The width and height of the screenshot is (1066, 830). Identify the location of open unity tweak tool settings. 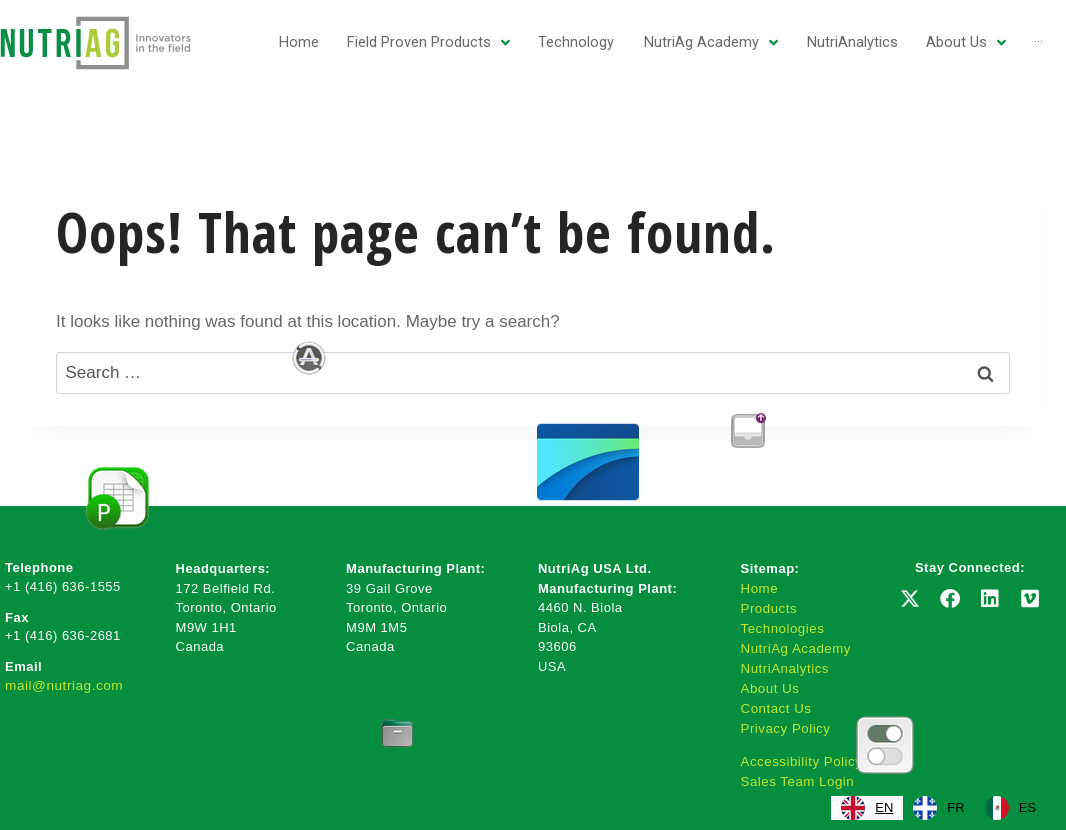
(885, 745).